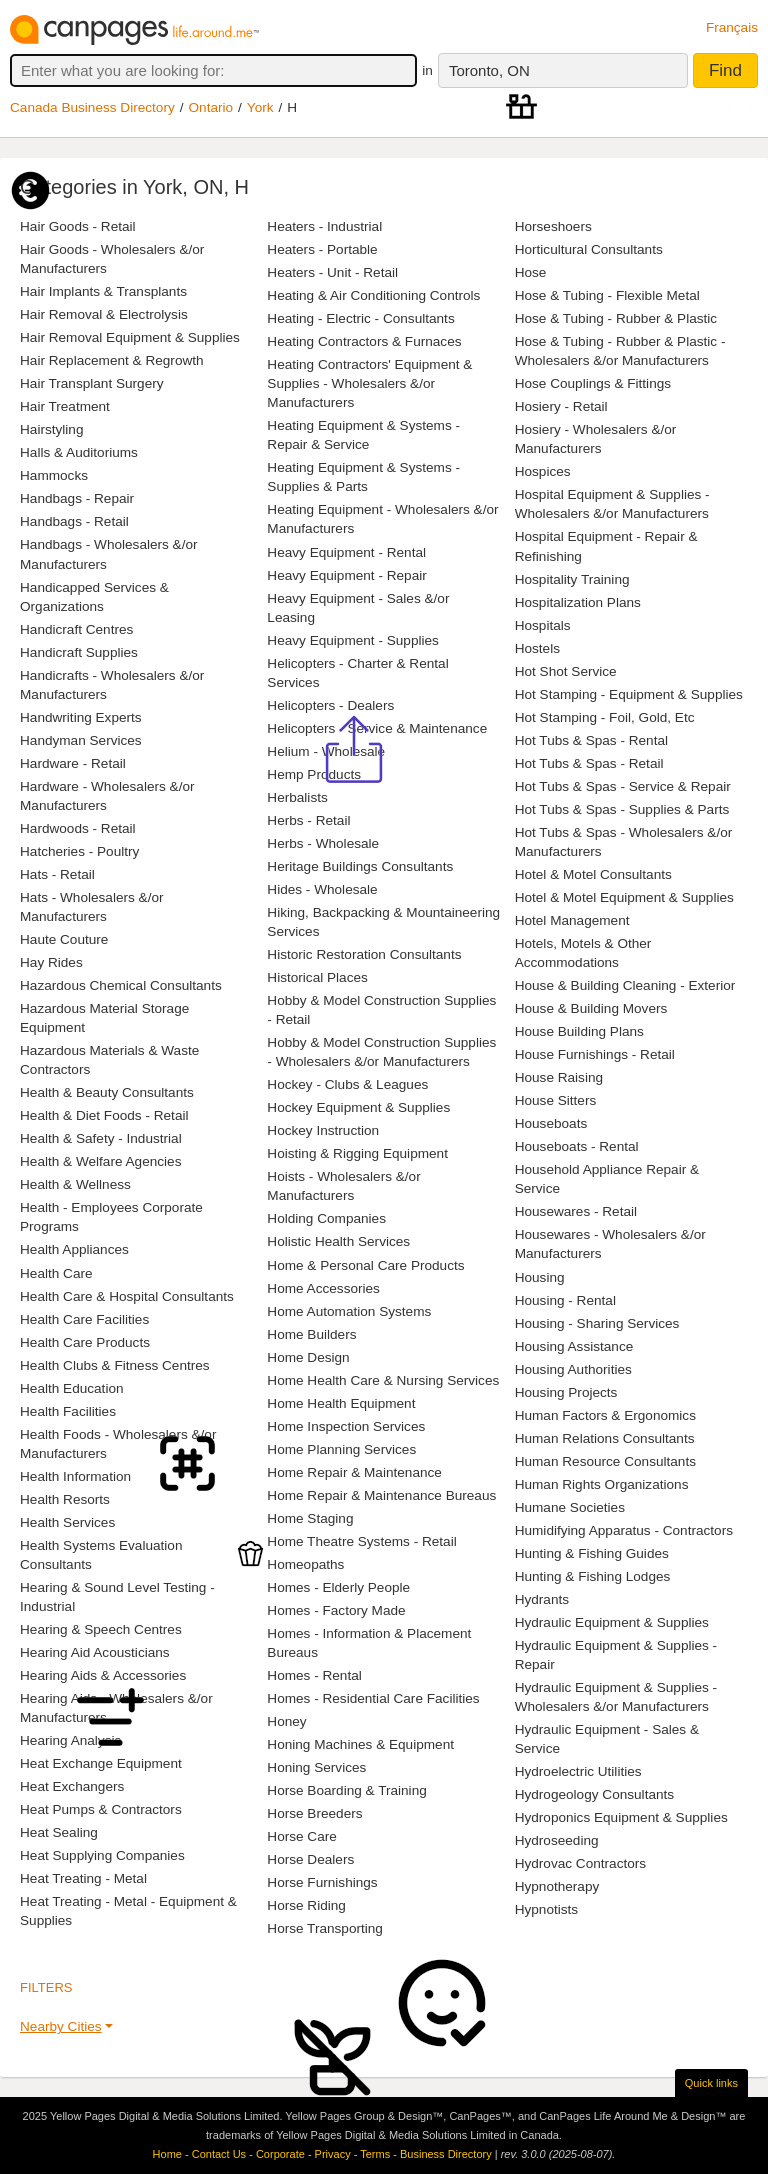 Image resolution: width=768 pixels, height=2174 pixels. What do you see at coordinates (521, 106) in the screenshot?
I see `browse kitchen countertop options` at bounding box center [521, 106].